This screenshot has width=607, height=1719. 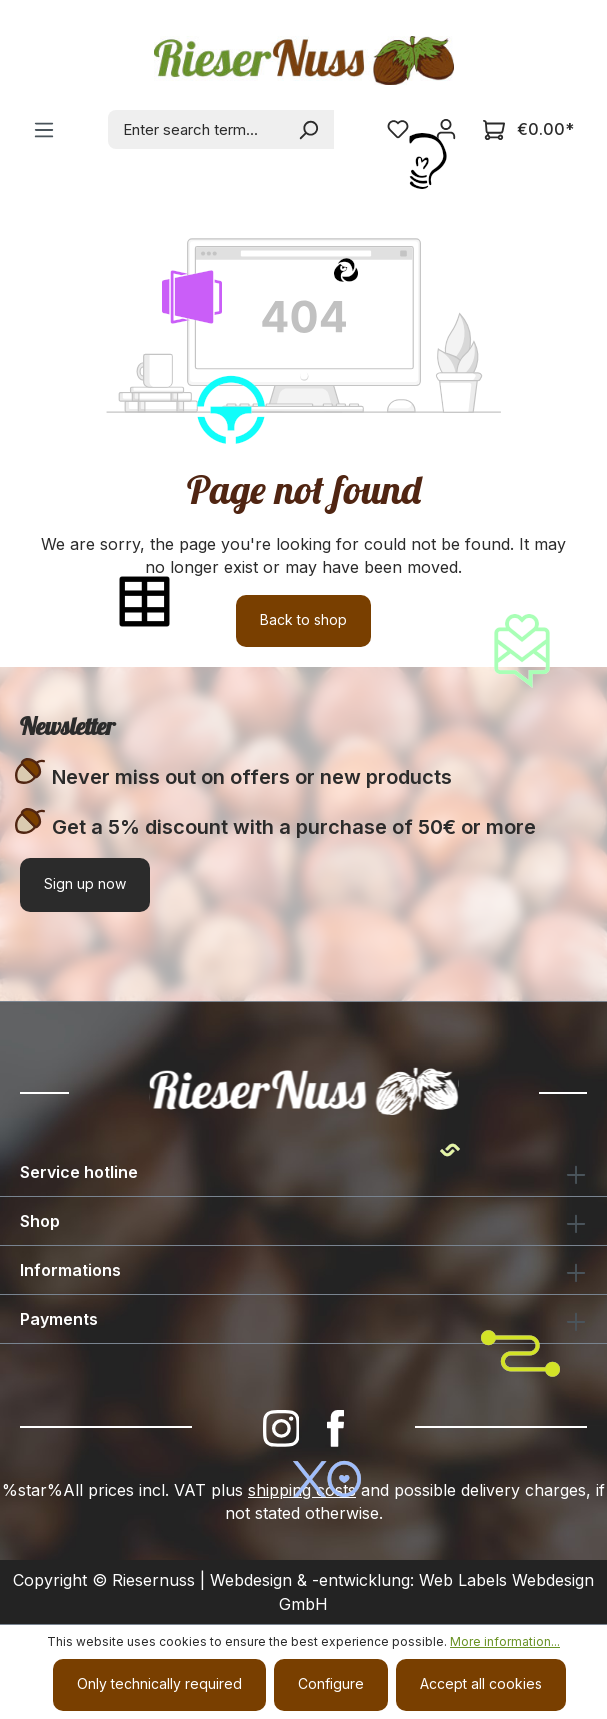 What do you see at coordinates (192, 297) in the screenshot?
I see `reveal.js presentation framework logo` at bounding box center [192, 297].